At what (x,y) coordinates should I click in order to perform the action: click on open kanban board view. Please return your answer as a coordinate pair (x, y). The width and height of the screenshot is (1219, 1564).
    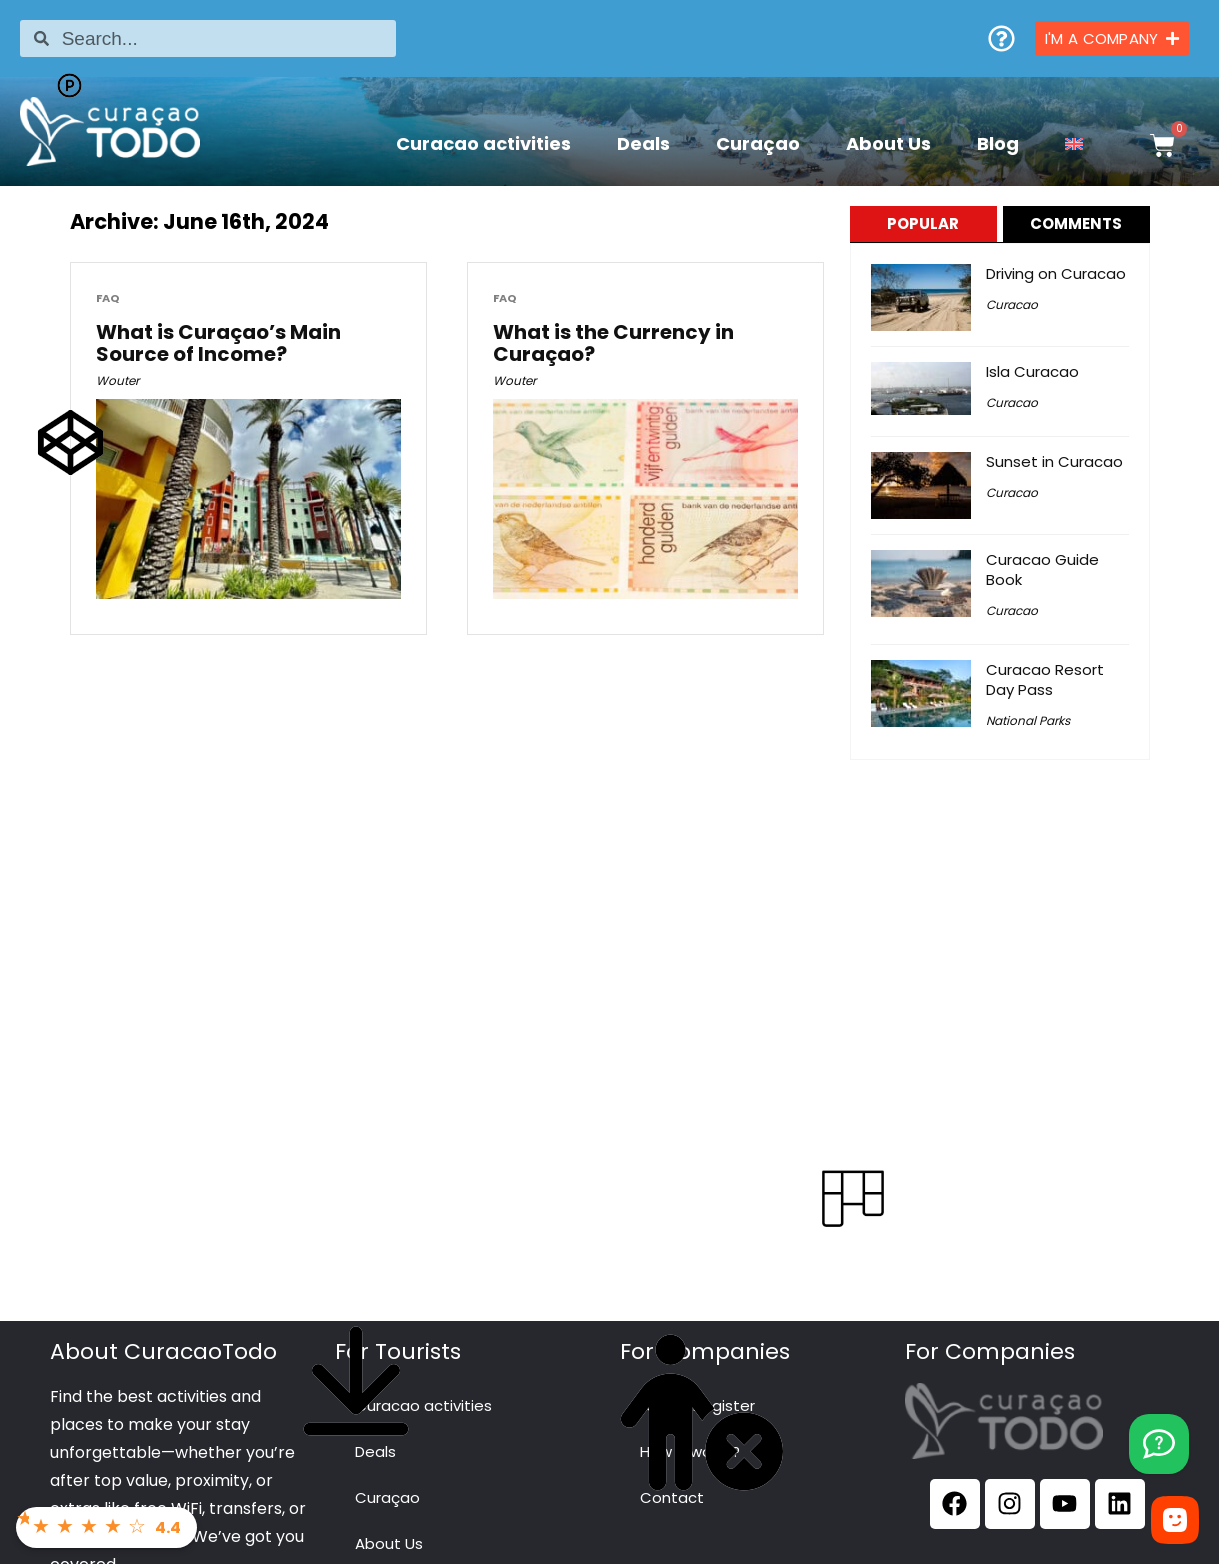
    Looking at the image, I should click on (853, 1196).